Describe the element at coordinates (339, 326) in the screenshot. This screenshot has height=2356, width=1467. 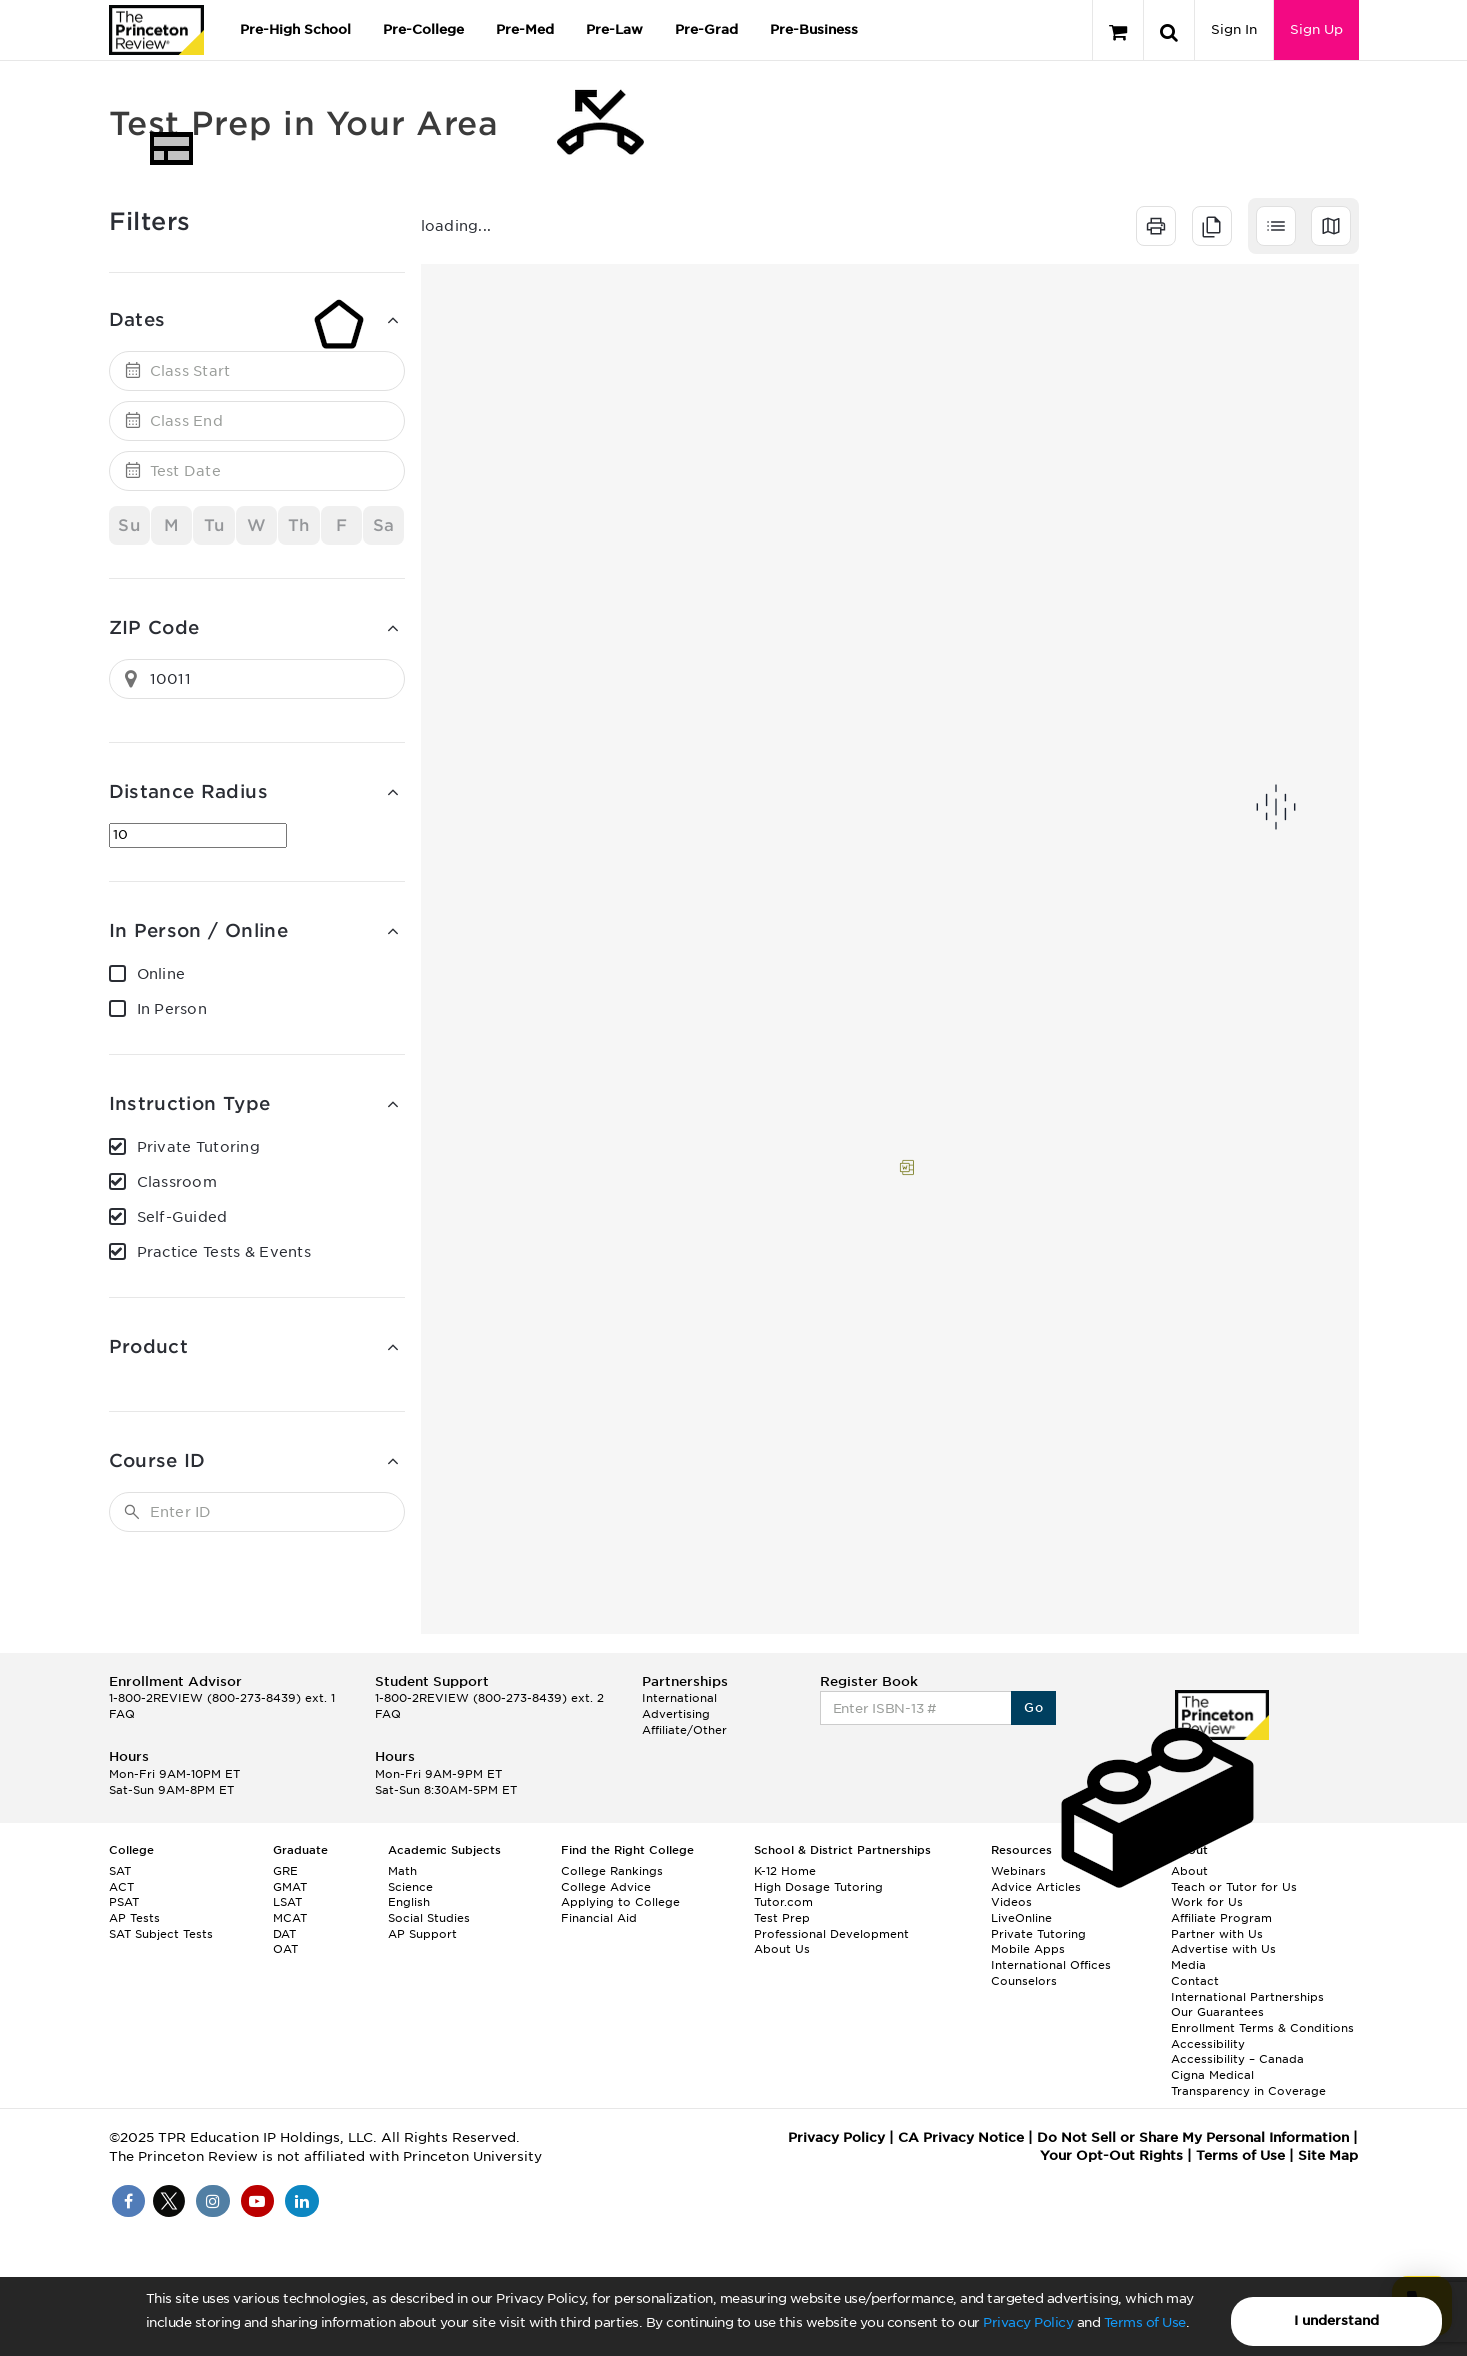
I see `pentagon shape indicator` at that location.